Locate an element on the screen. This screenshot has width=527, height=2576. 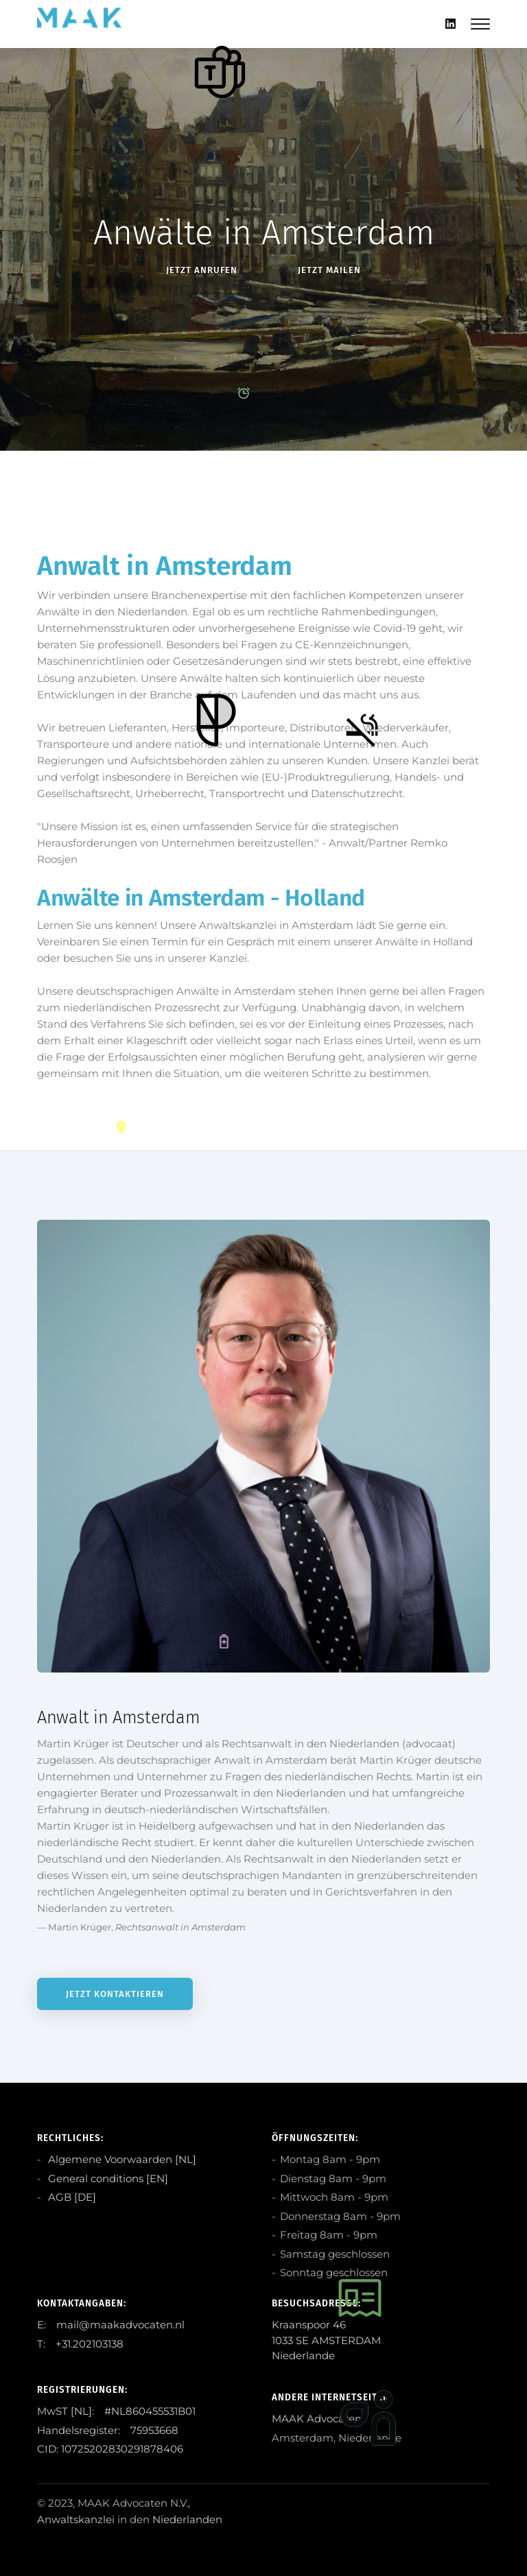
add an event to your calendar is located at coordinates (303, 2462).